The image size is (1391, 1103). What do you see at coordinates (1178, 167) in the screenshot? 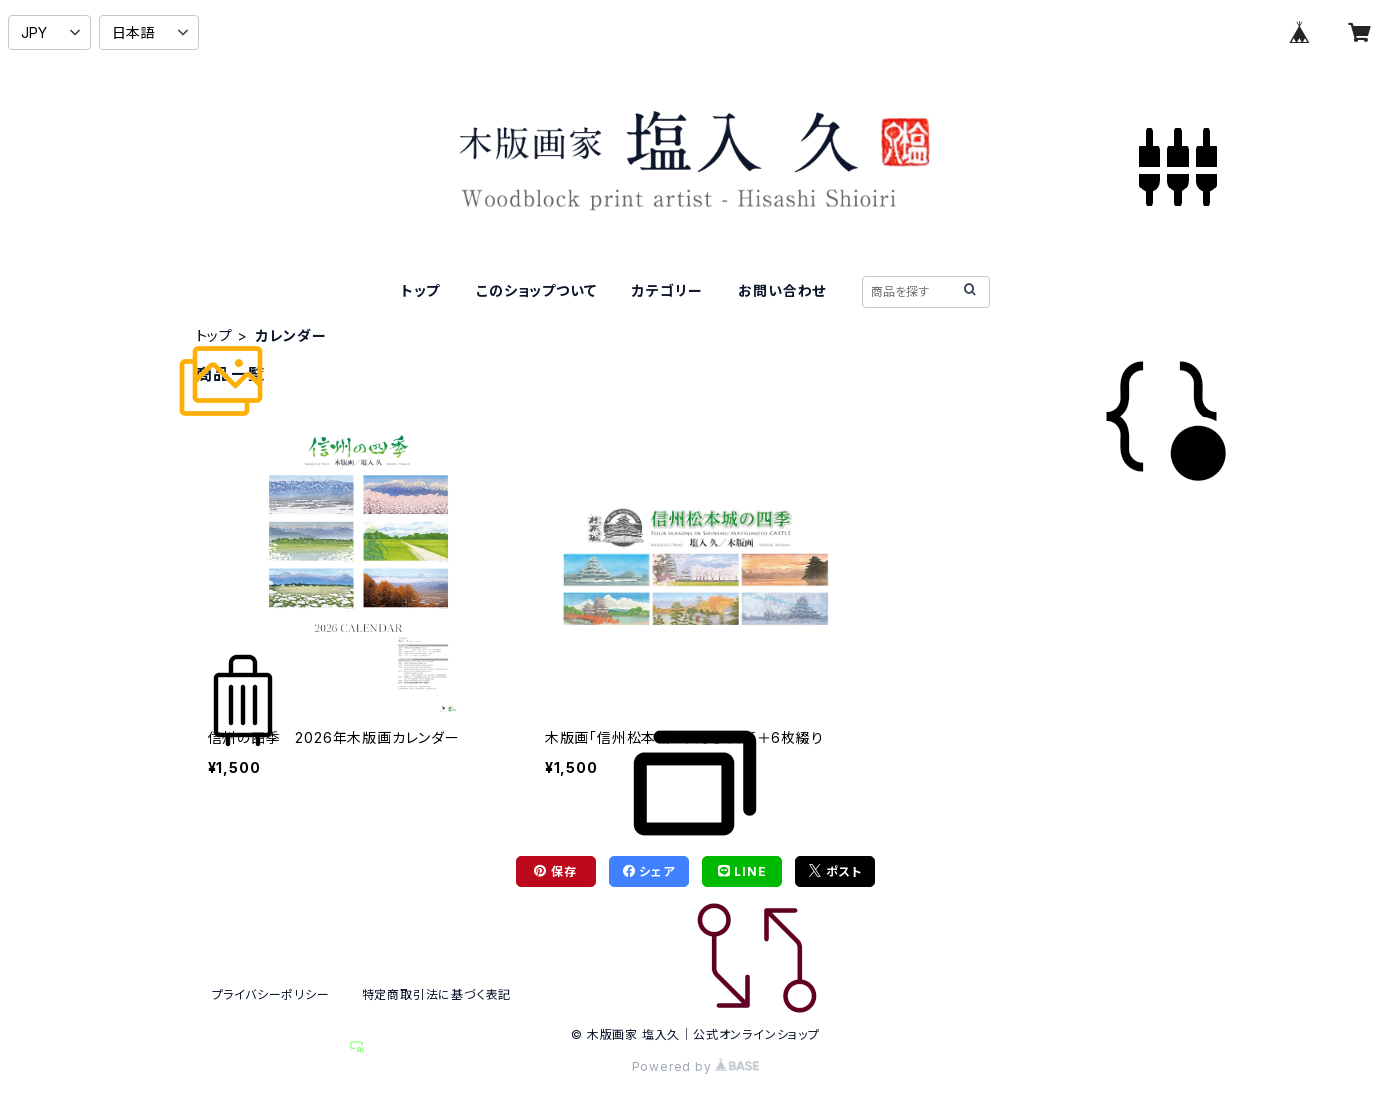
I see `configure audio/video input settings` at bounding box center [1178, 167].